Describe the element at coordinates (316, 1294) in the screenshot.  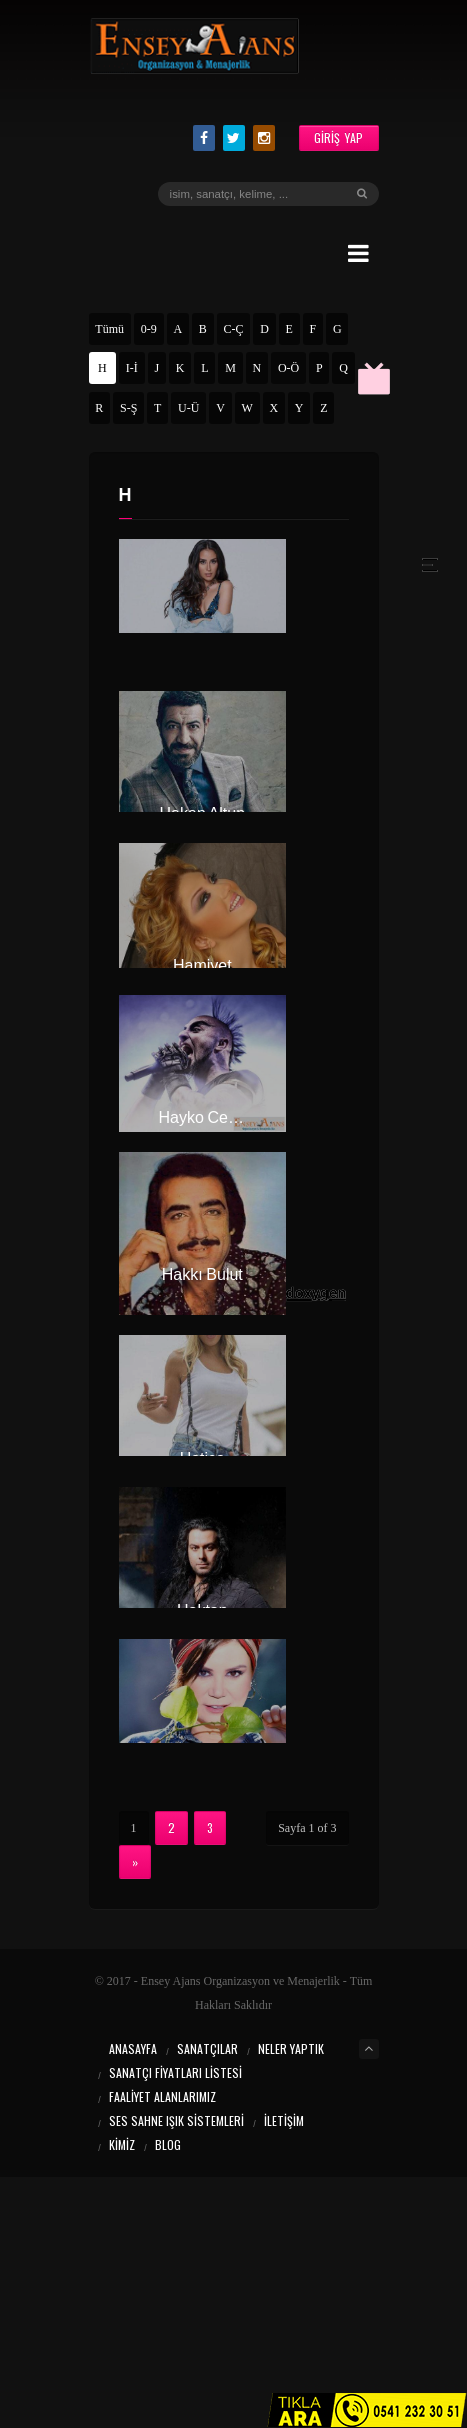
I see `link to Doxygen documentation generator` at that location.